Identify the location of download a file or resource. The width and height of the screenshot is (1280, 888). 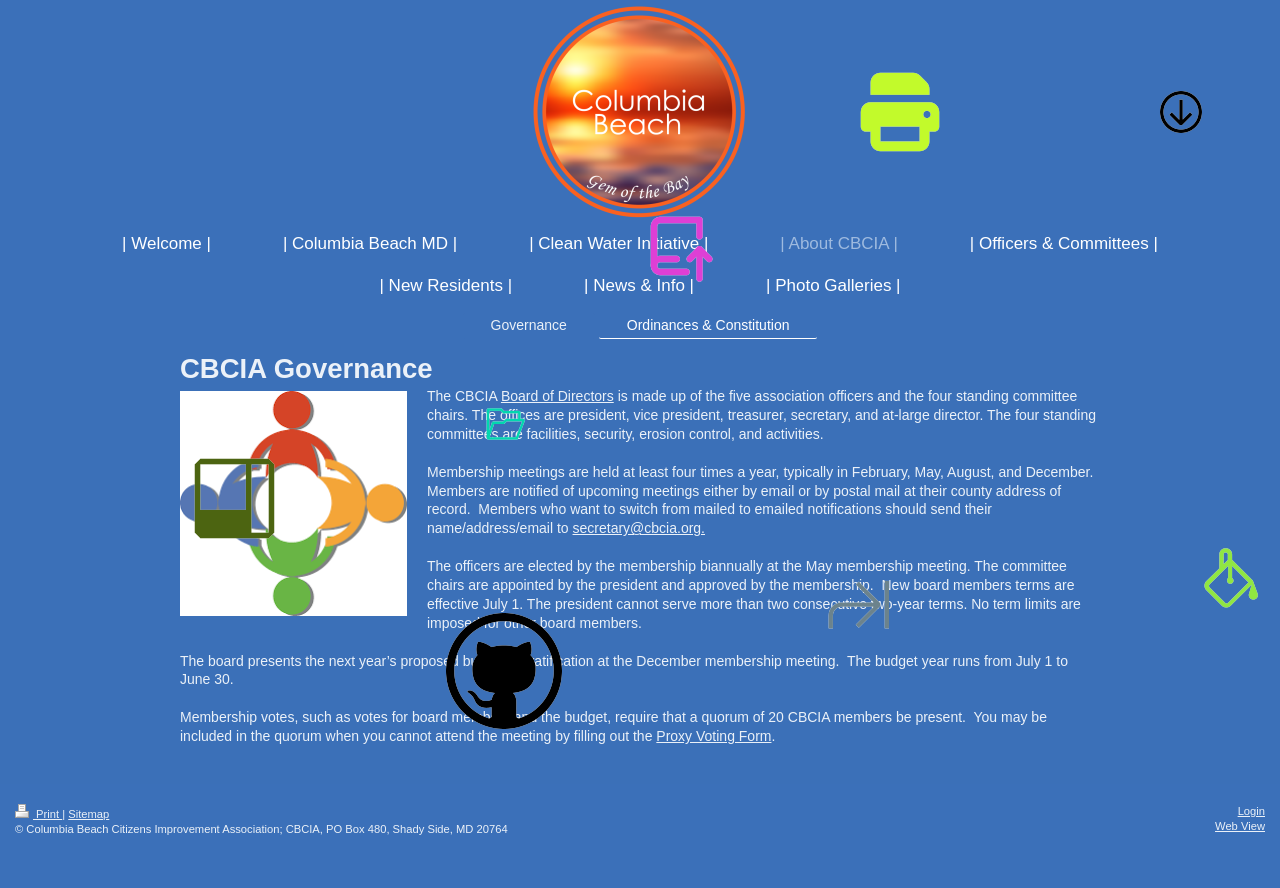
(1181, 112).